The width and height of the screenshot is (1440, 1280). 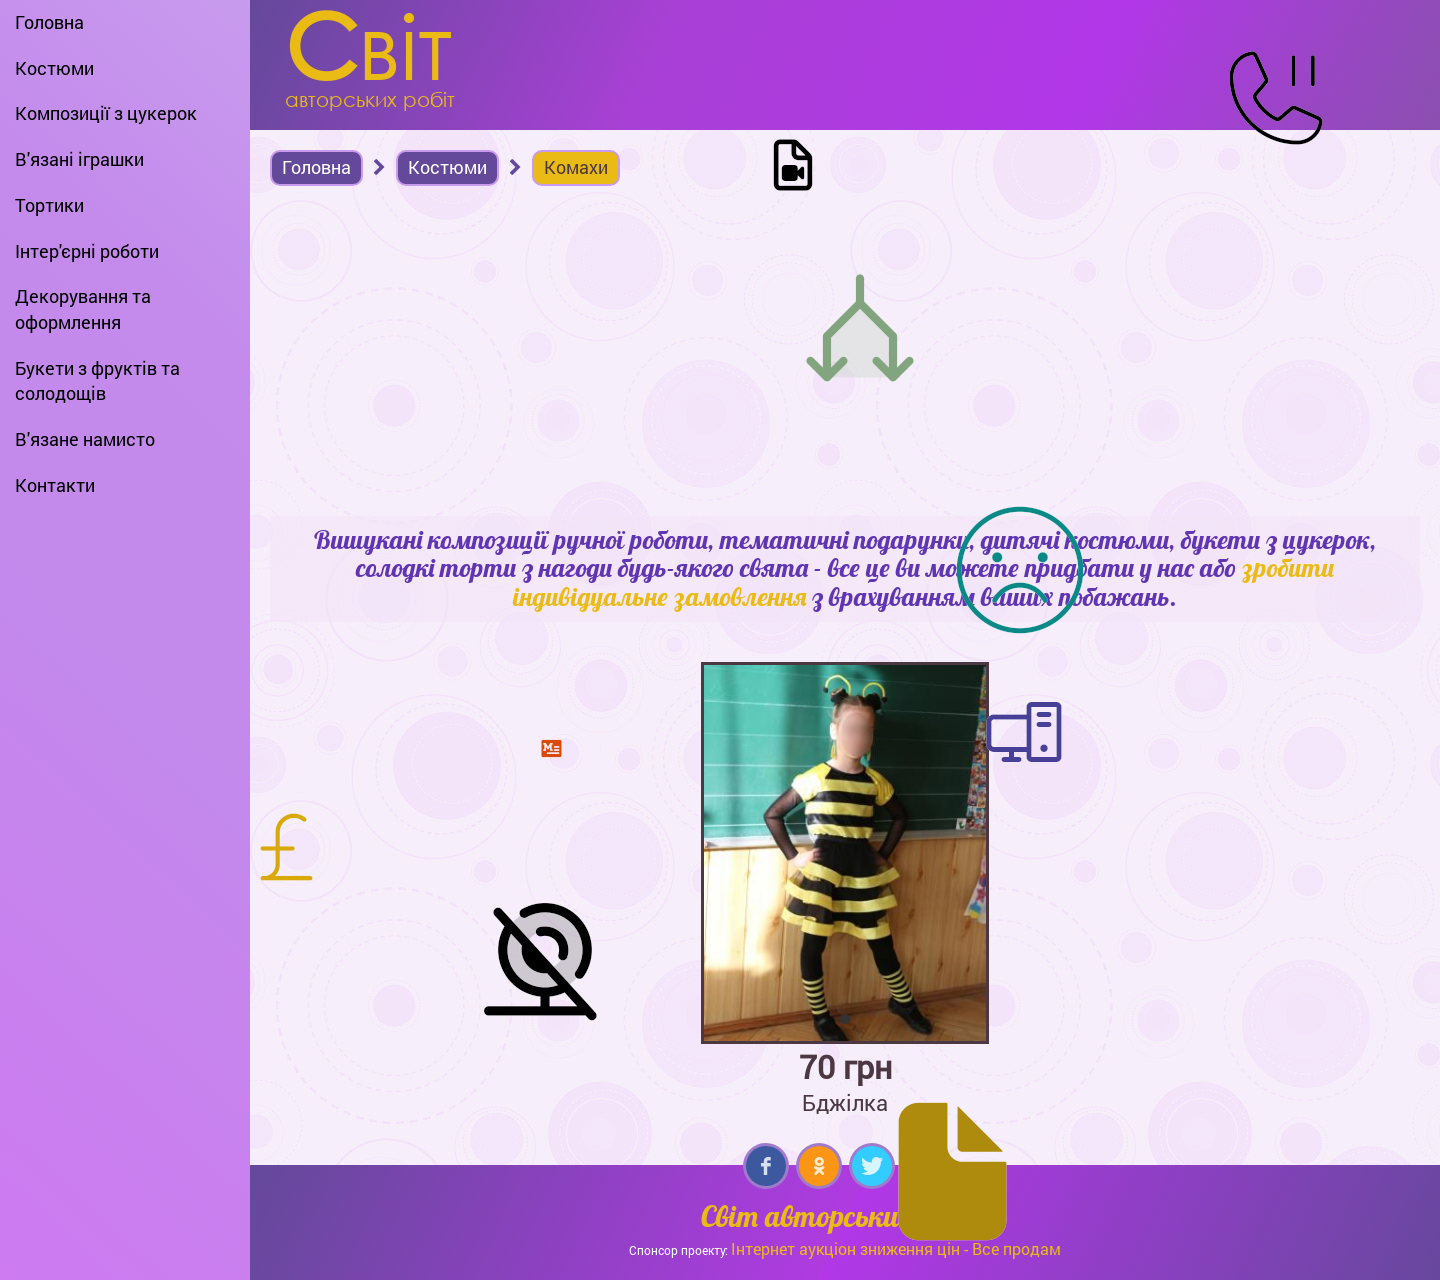 What do you see at coordinates (860, 332) in the screenshot?
I see `split content into multiple paths` at bounding box center [860, 332].